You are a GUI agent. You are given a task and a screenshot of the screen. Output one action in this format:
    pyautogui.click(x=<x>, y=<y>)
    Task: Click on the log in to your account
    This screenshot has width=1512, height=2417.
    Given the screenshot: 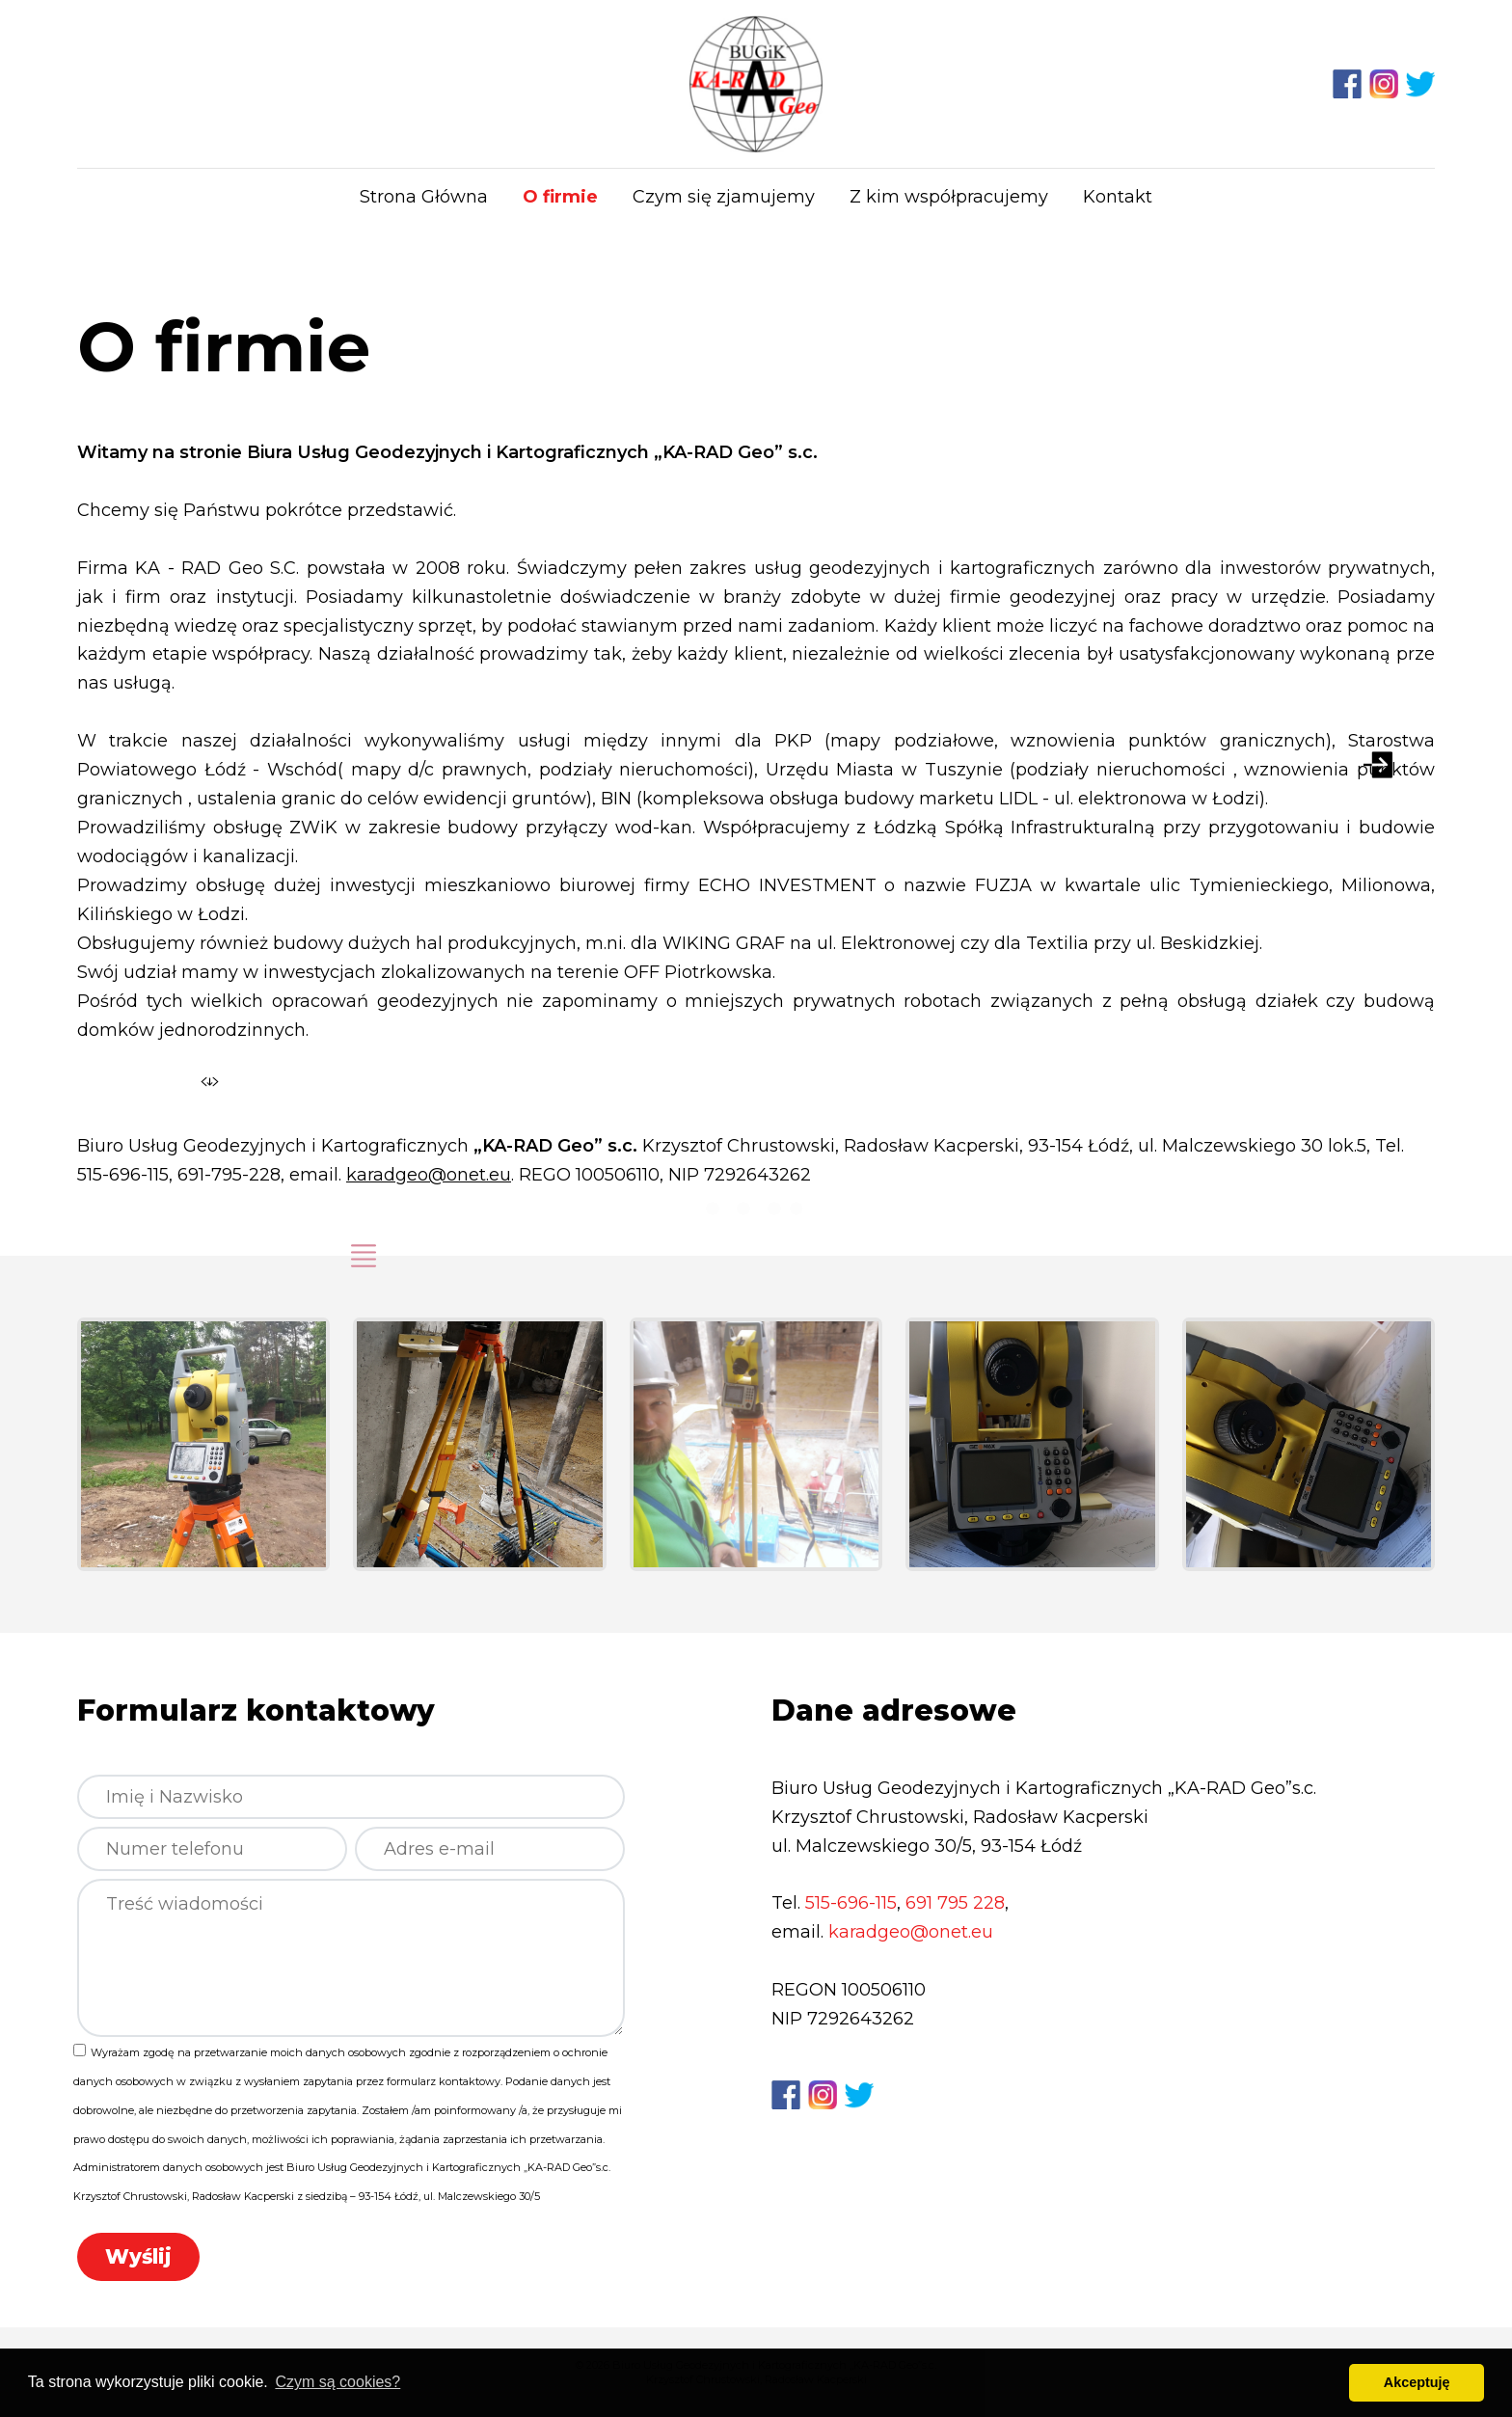 What is the action you would take?
    pyautogui.click(x=1378, y=765)
    